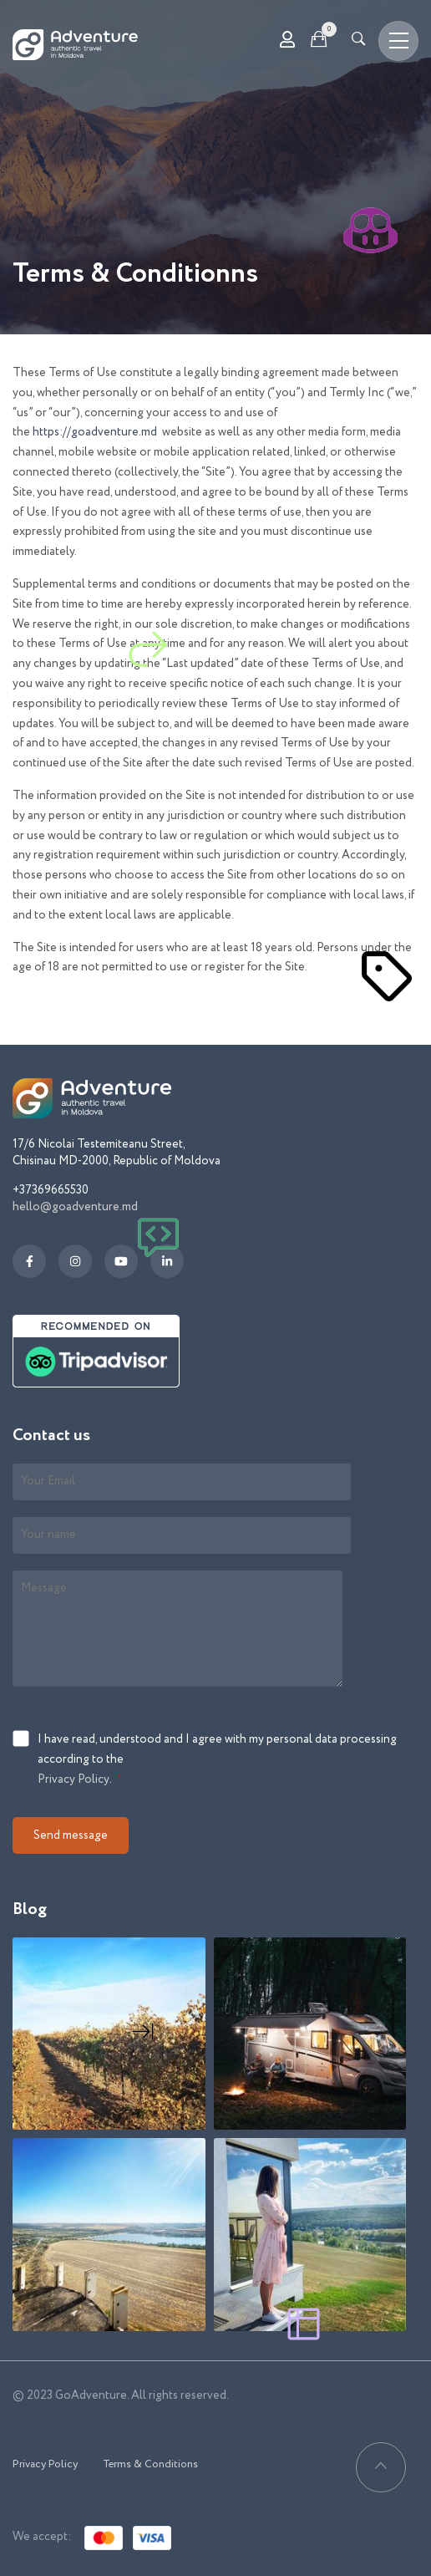  Describe the element at coordinates (148, 650) in the screenshot. I see `redo the last undone action` at that location.